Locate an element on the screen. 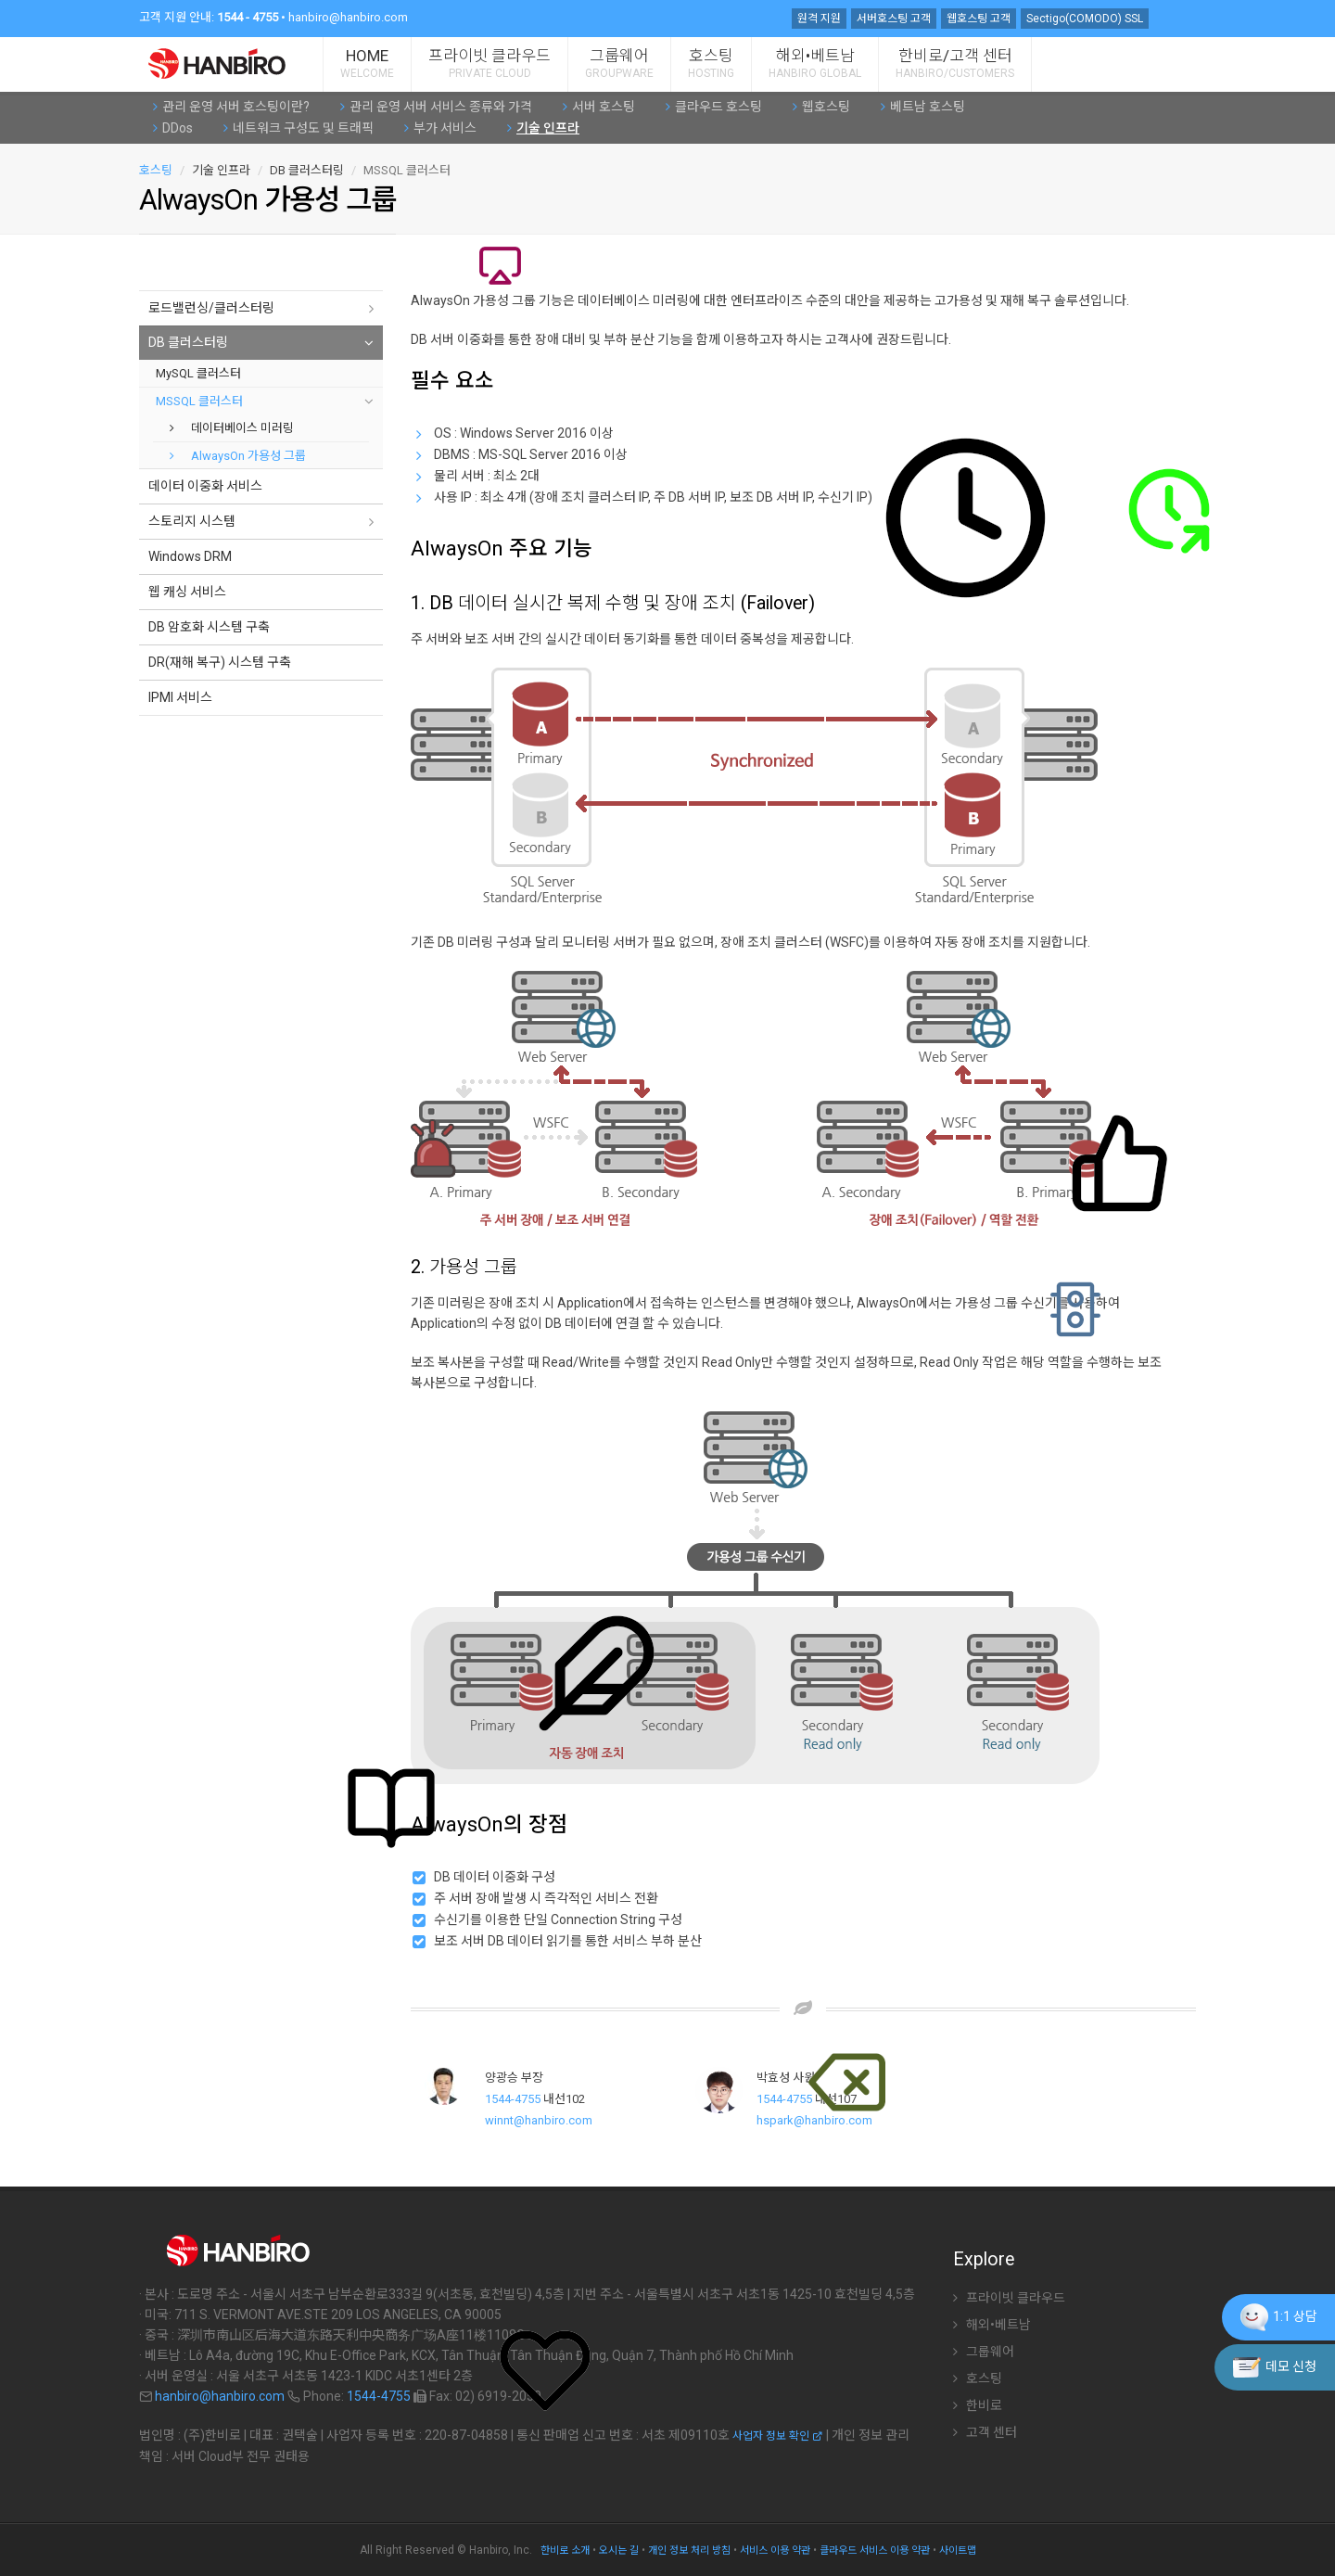  delete a tag or label is located at coordinates (846, 2082).